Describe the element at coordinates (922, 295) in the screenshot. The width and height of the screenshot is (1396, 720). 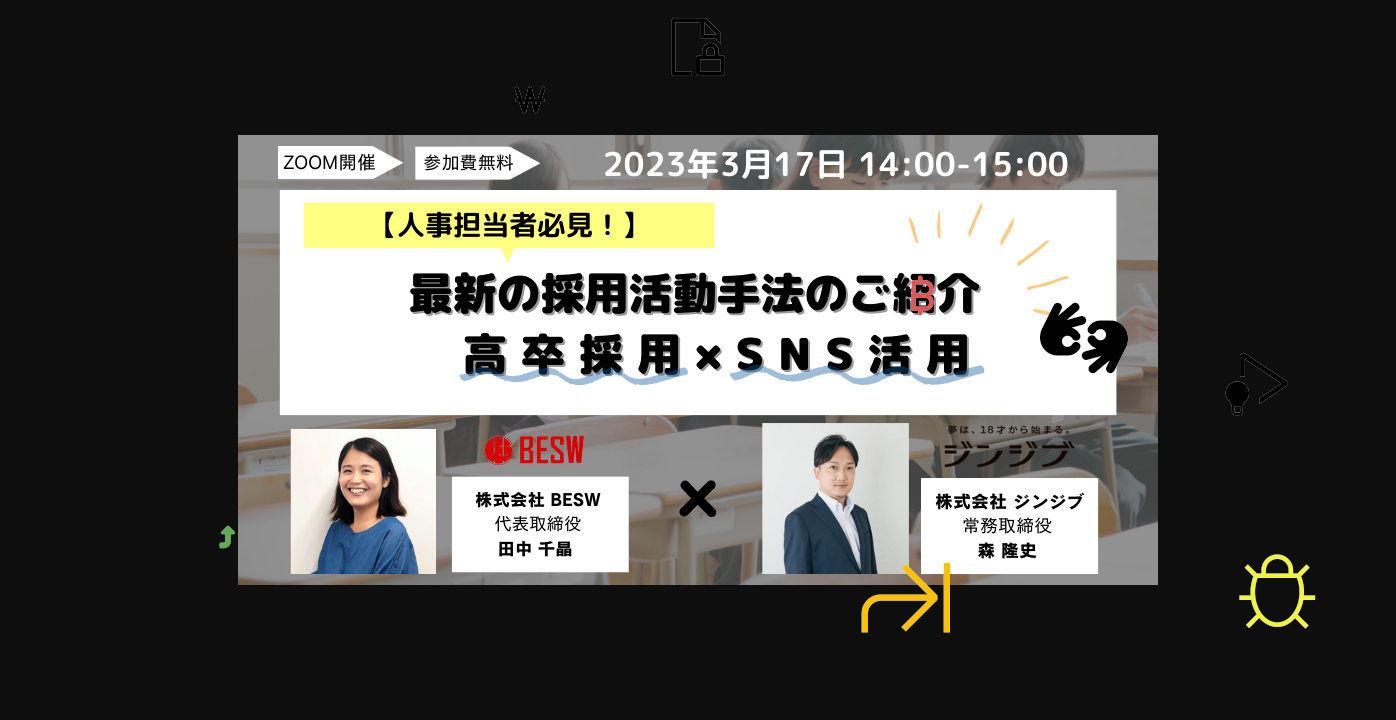
I see `indicates Thai baht currency` at that location.